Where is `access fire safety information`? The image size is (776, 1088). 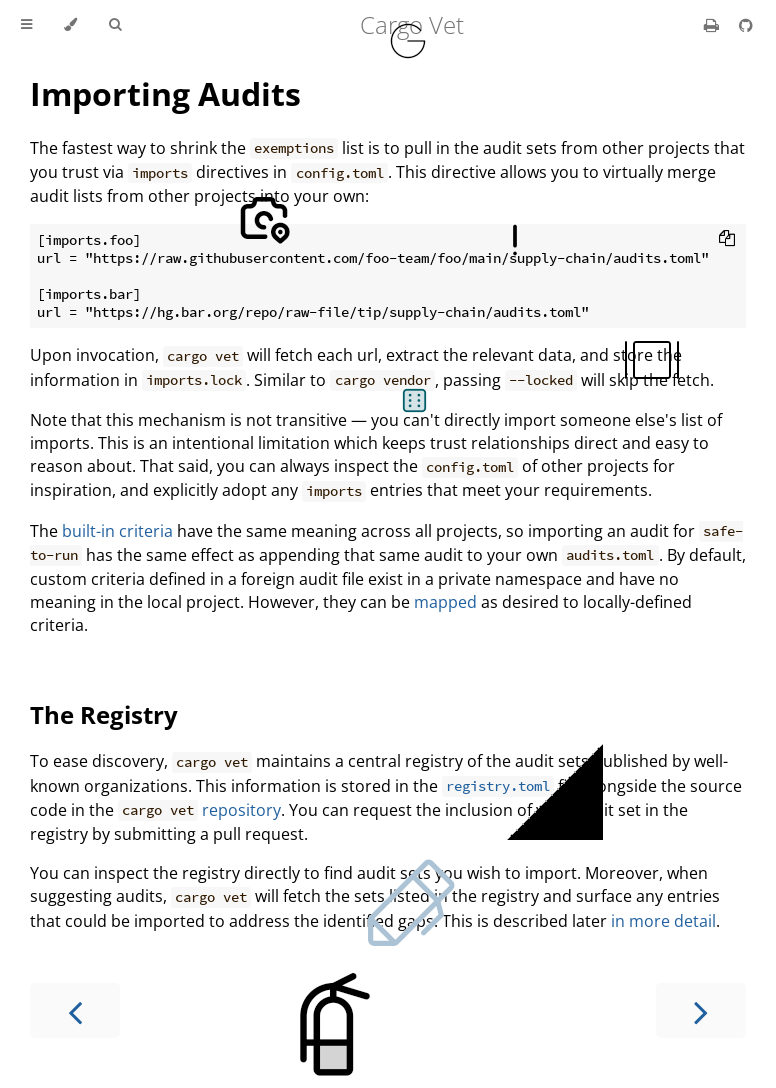 access fire safety information is located at coordinates (330, 1026).